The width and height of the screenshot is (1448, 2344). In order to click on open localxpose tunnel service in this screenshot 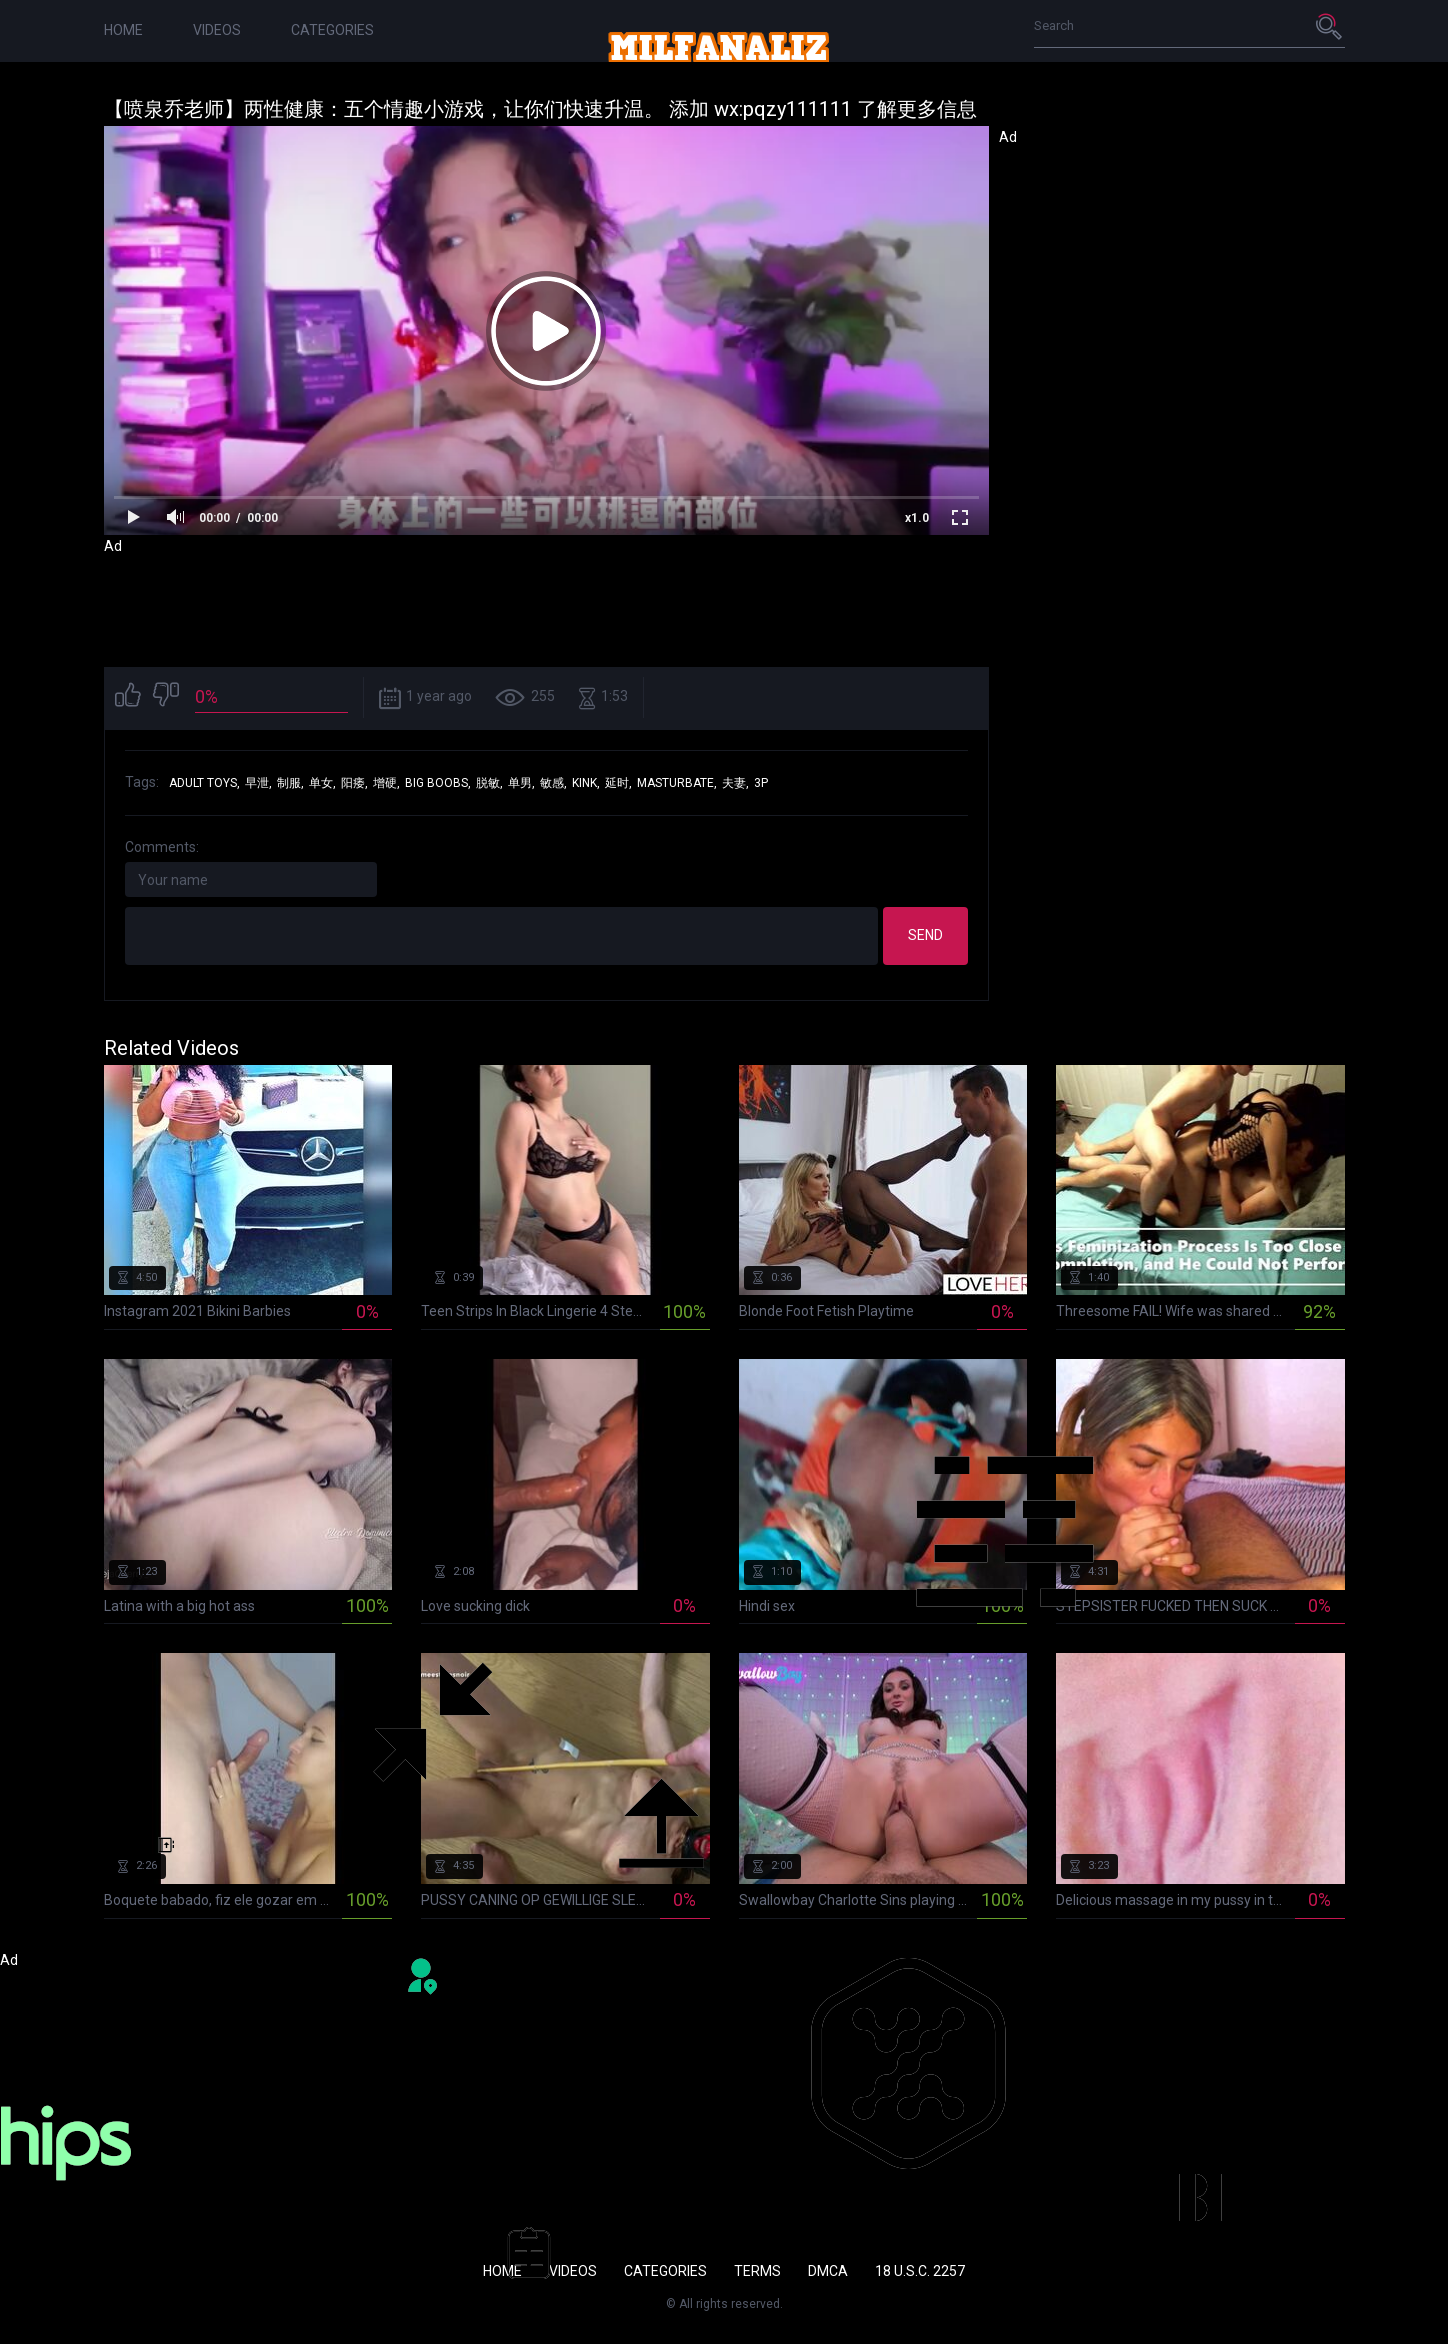, I will do `click(908, 2063)`.